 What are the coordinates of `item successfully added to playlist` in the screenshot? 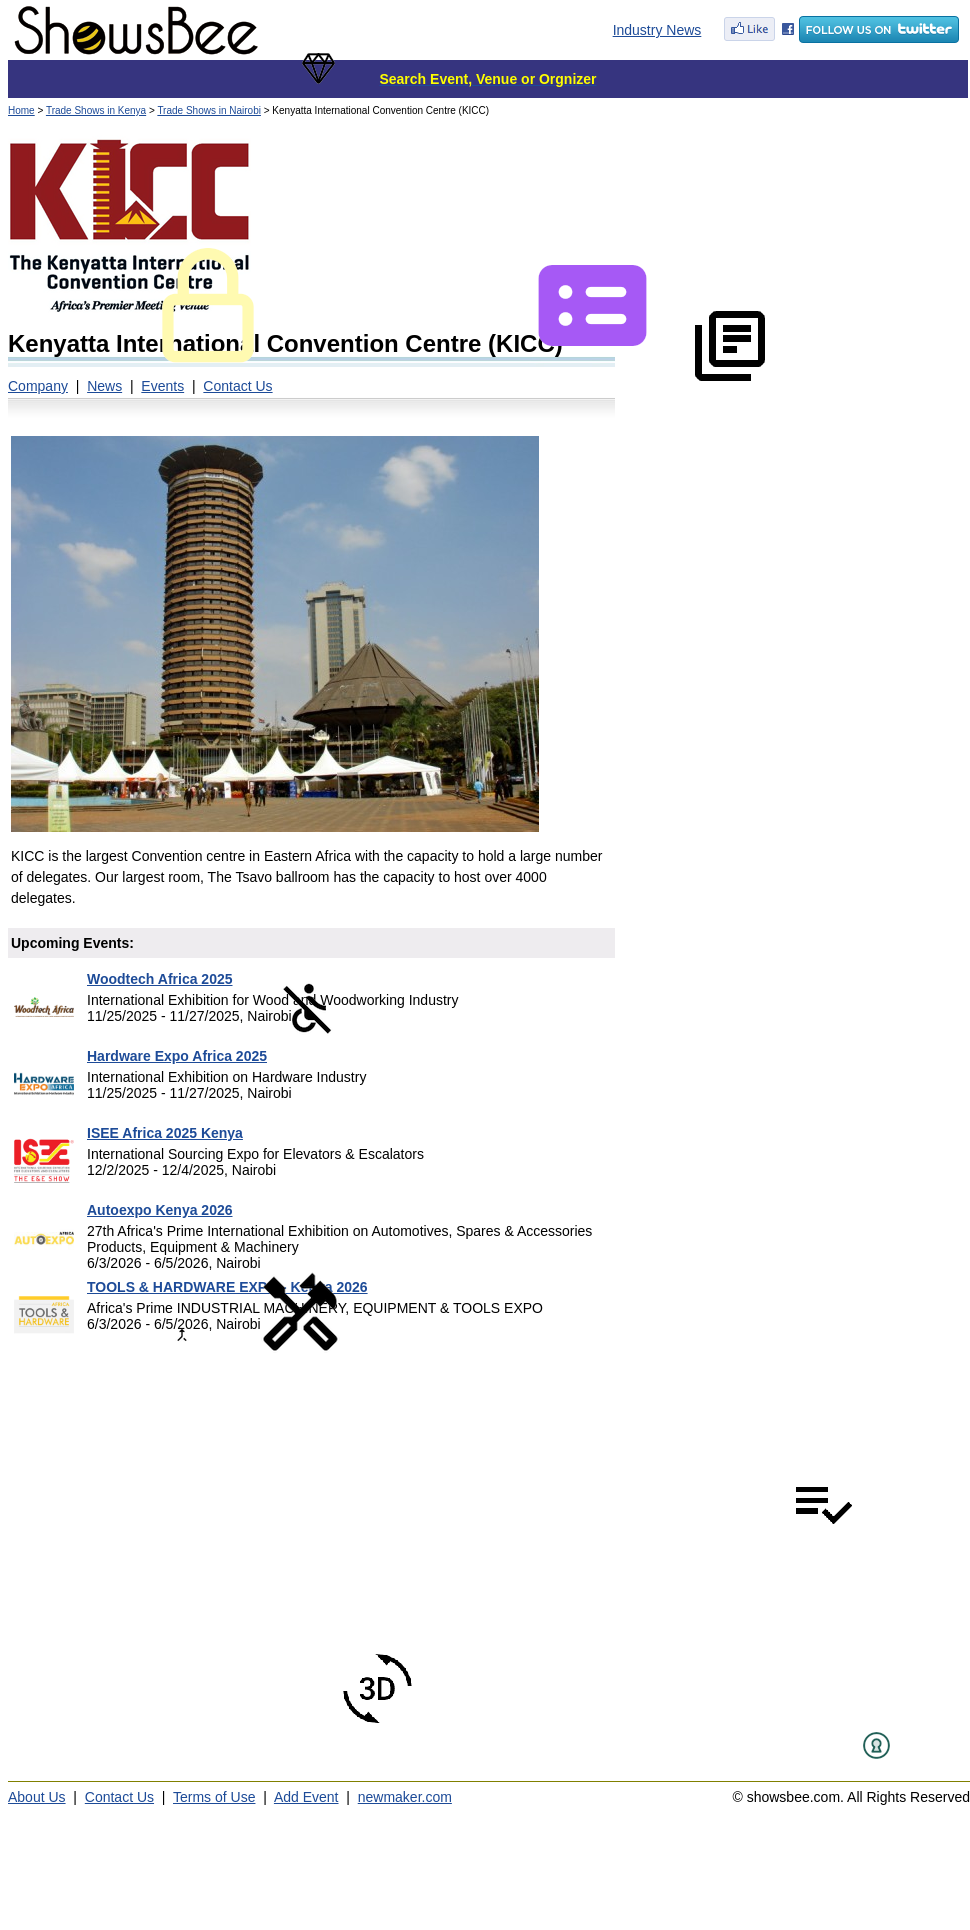 It's located at (823, 1503).